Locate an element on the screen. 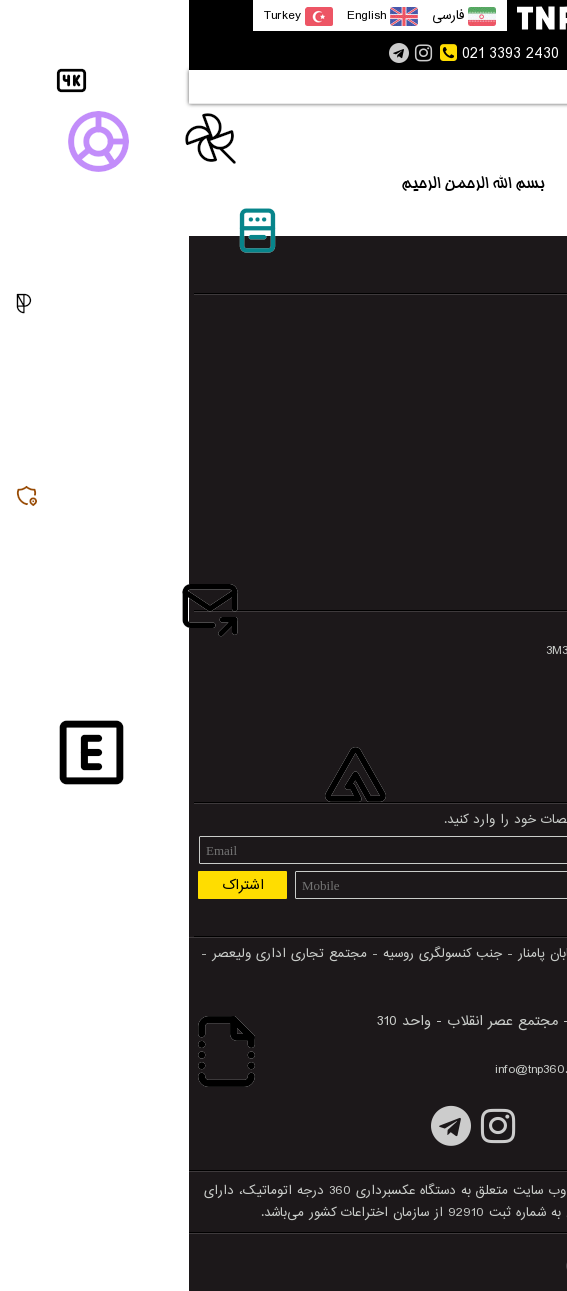 The height and width of the screenshot is (1291, 567). indicates 4K resolution video quality is located at coordinates (71, 80).